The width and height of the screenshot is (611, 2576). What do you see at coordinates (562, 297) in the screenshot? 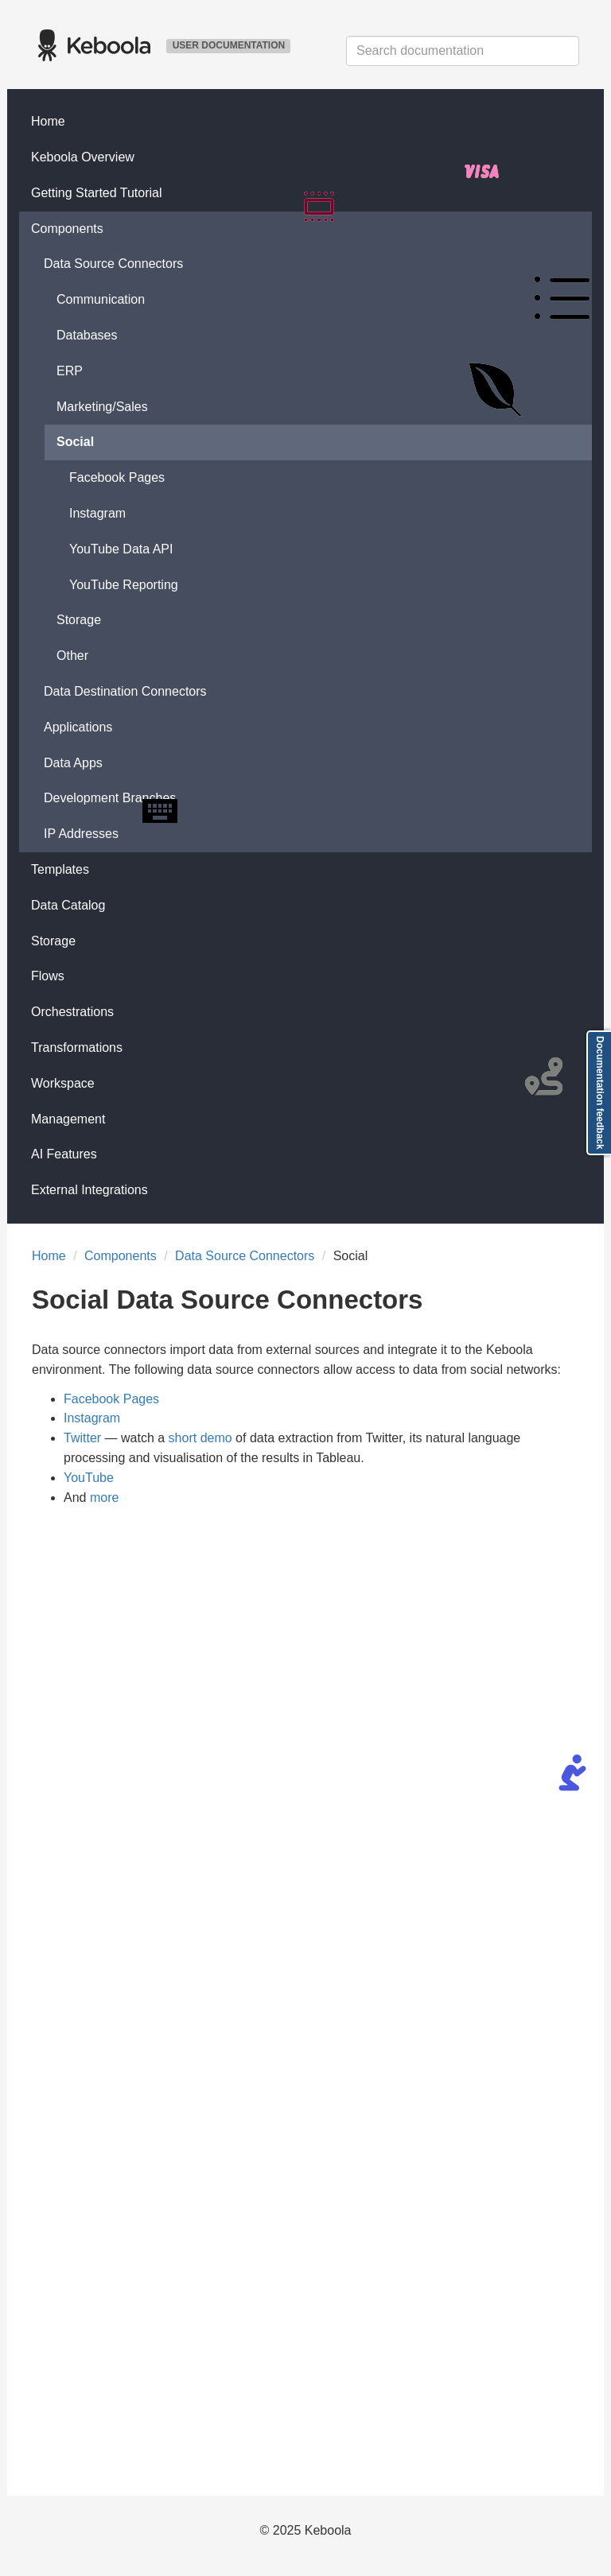
I see `view items as a bulleted list` at bounding box center [562, 297].